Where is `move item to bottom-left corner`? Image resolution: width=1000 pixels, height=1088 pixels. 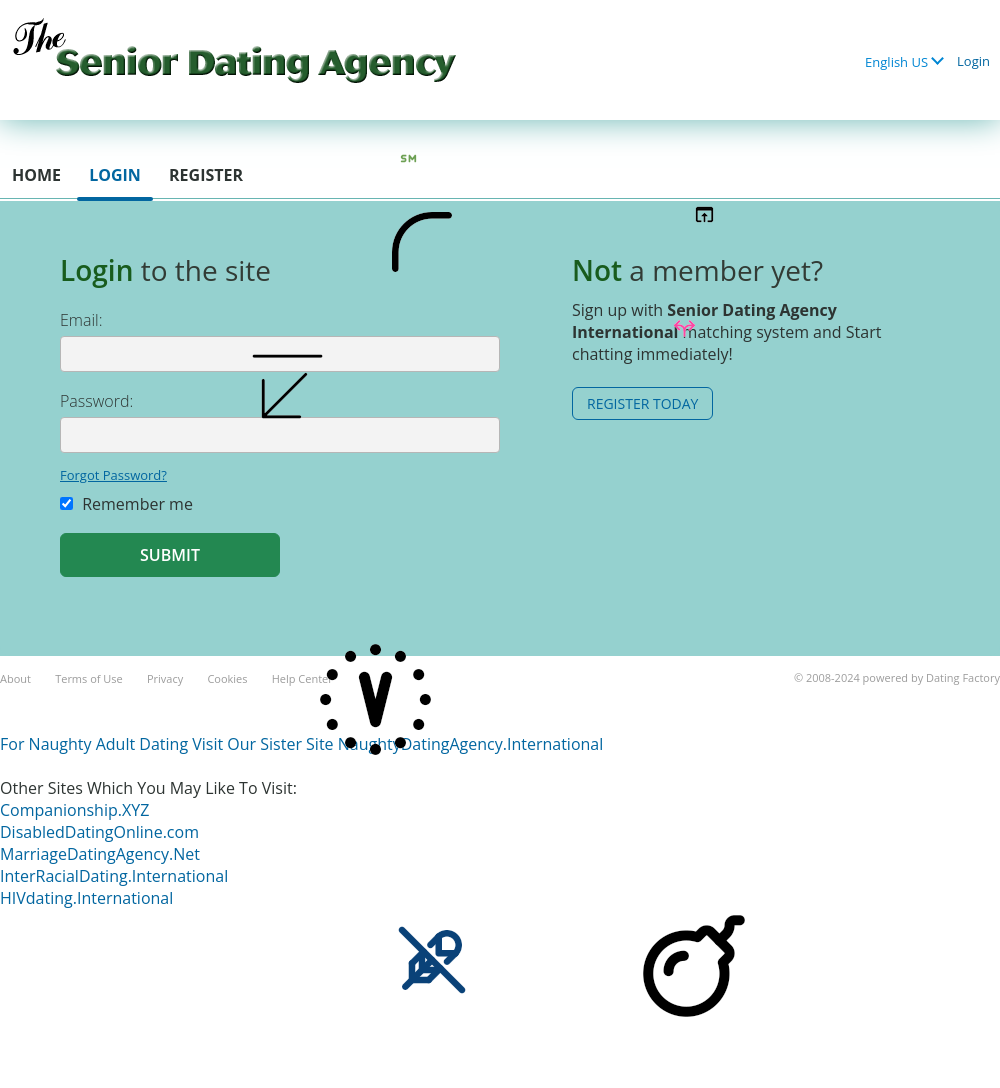 move item to bottom-left corner is located at coordinates (284, 386).